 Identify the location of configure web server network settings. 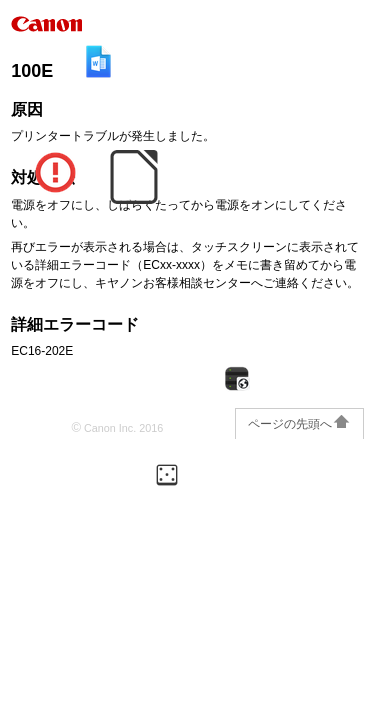
(237, 379).